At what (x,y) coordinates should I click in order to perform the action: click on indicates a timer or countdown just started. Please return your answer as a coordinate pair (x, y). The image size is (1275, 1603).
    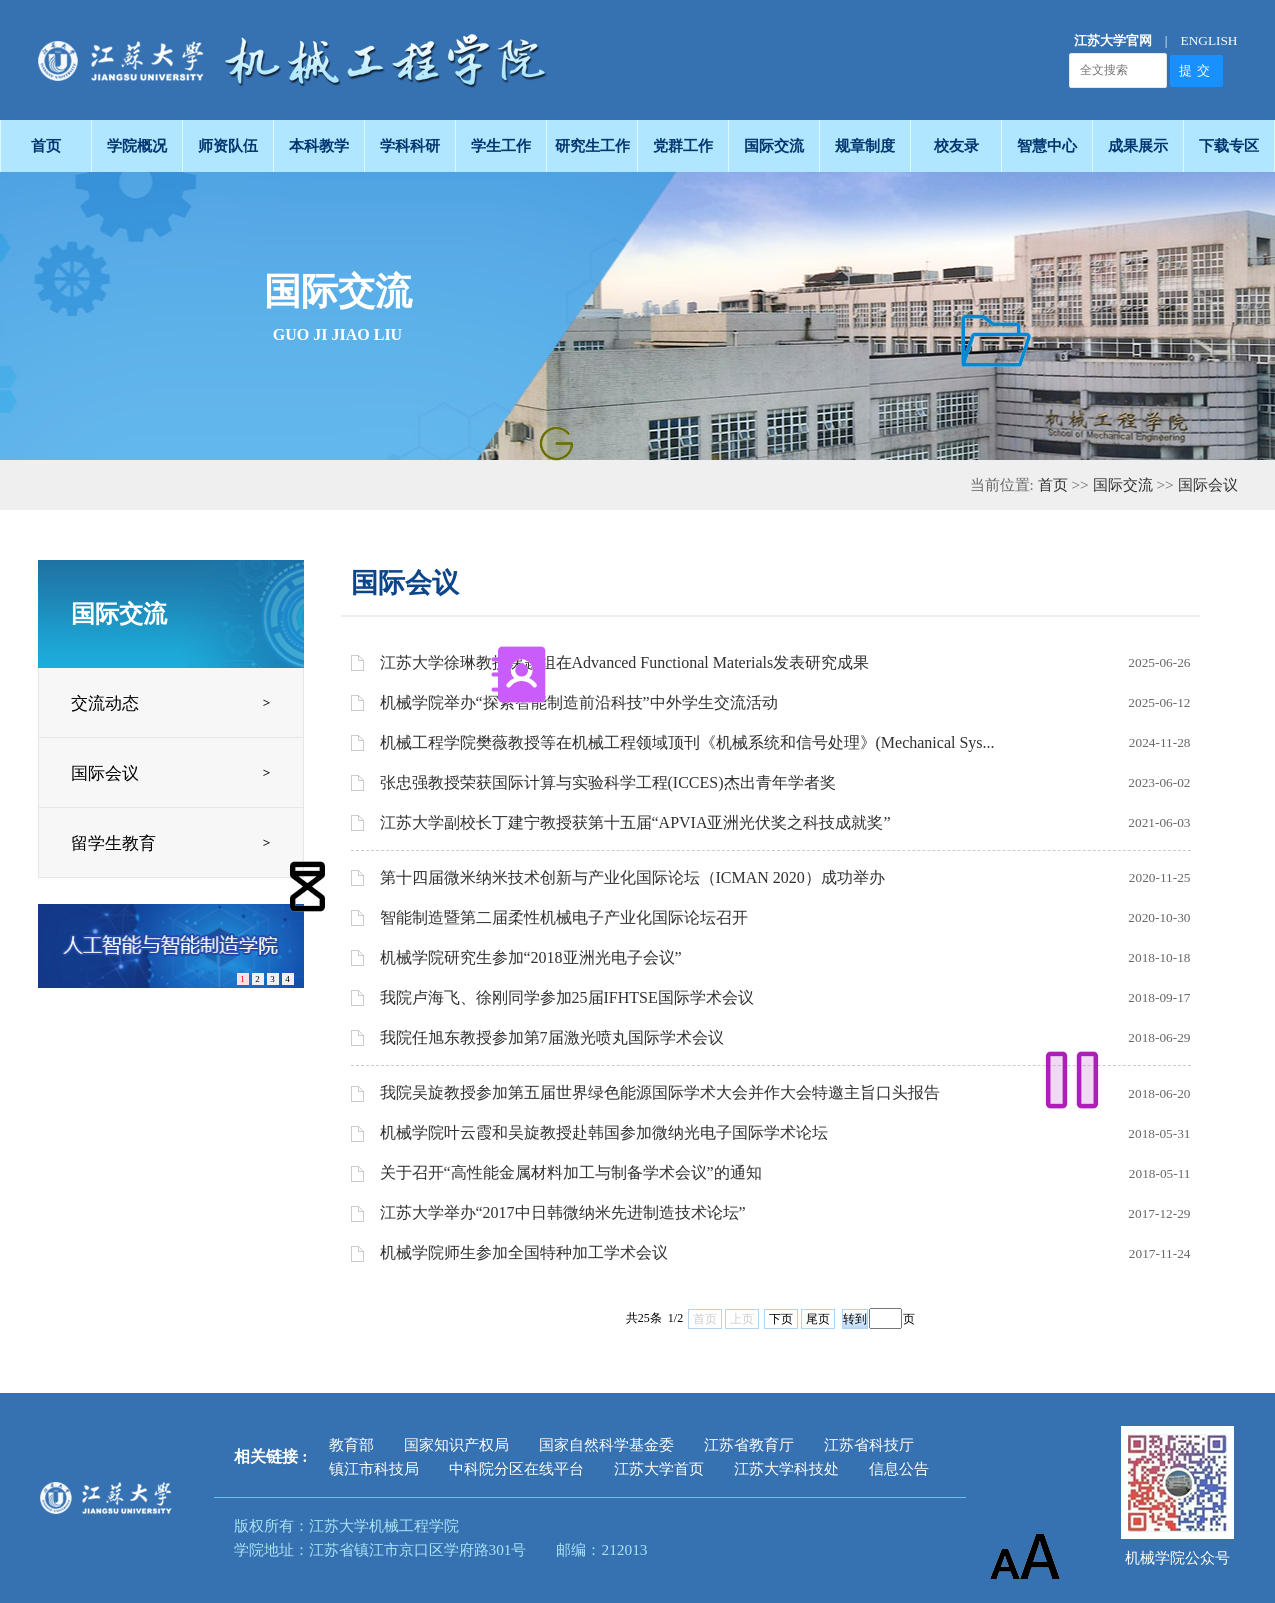
    Looking at the image, I should click on (307, 886).